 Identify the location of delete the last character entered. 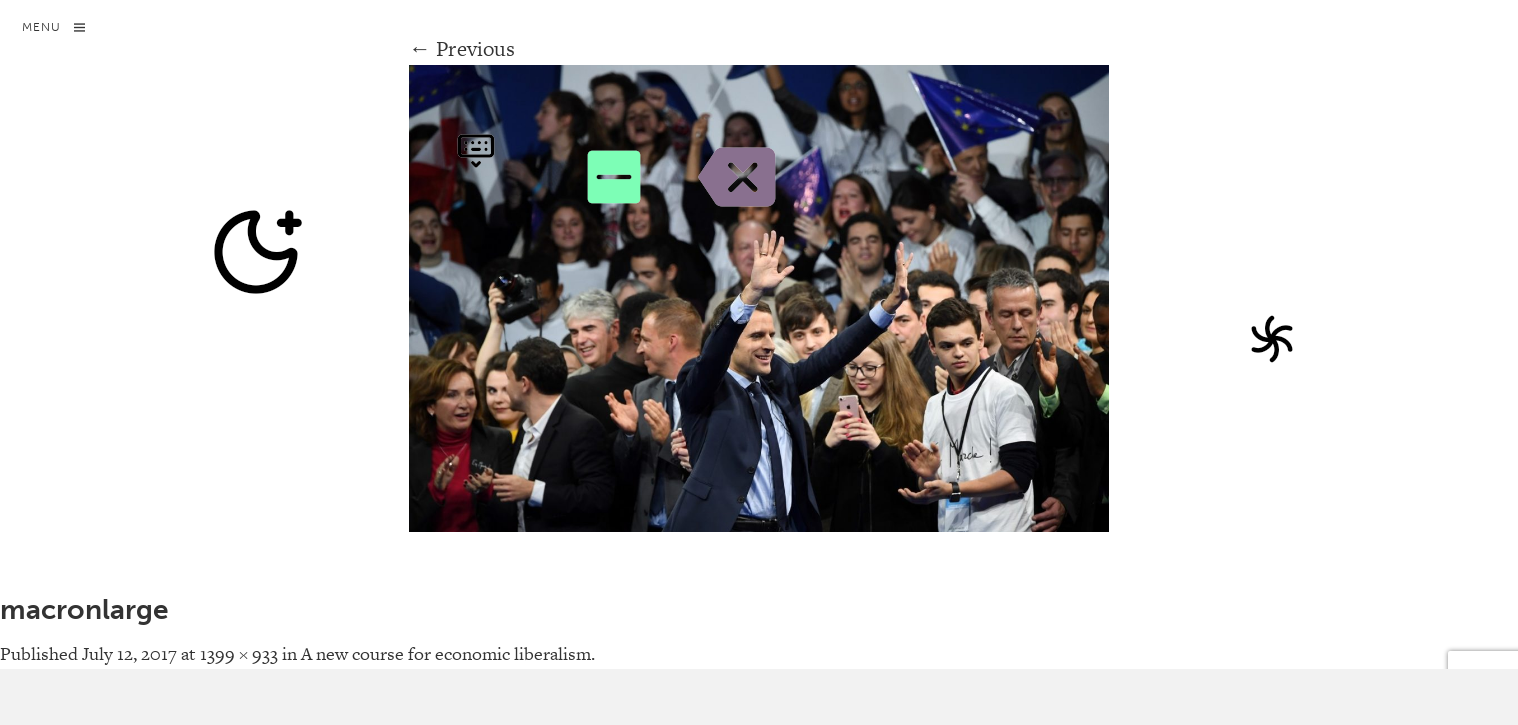
(740, 177).